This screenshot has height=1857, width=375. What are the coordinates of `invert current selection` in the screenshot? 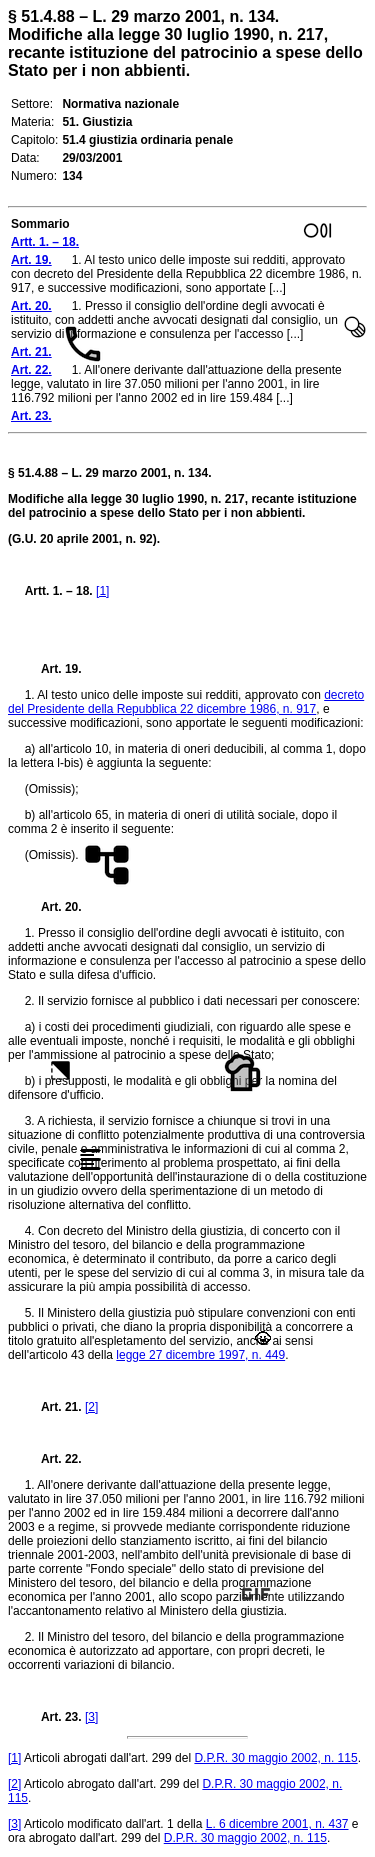 It's located at (60, 1070).